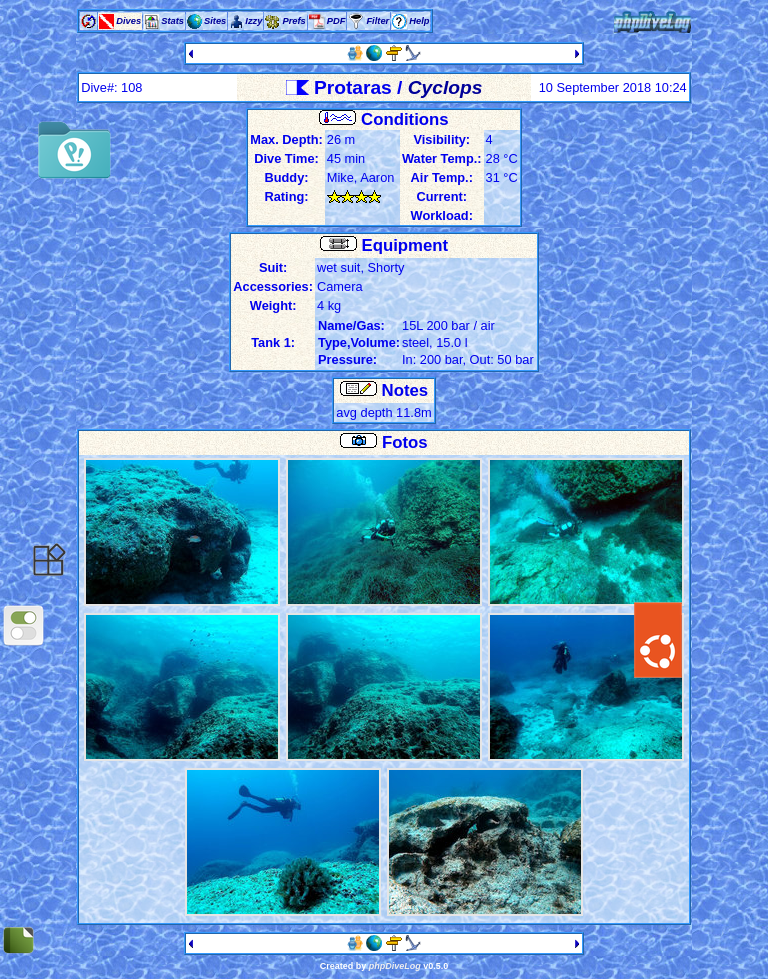  What do you see at coordinates (49, 559) in the screenshot?
I see `install new software or application` at bounding box center [49, 559].